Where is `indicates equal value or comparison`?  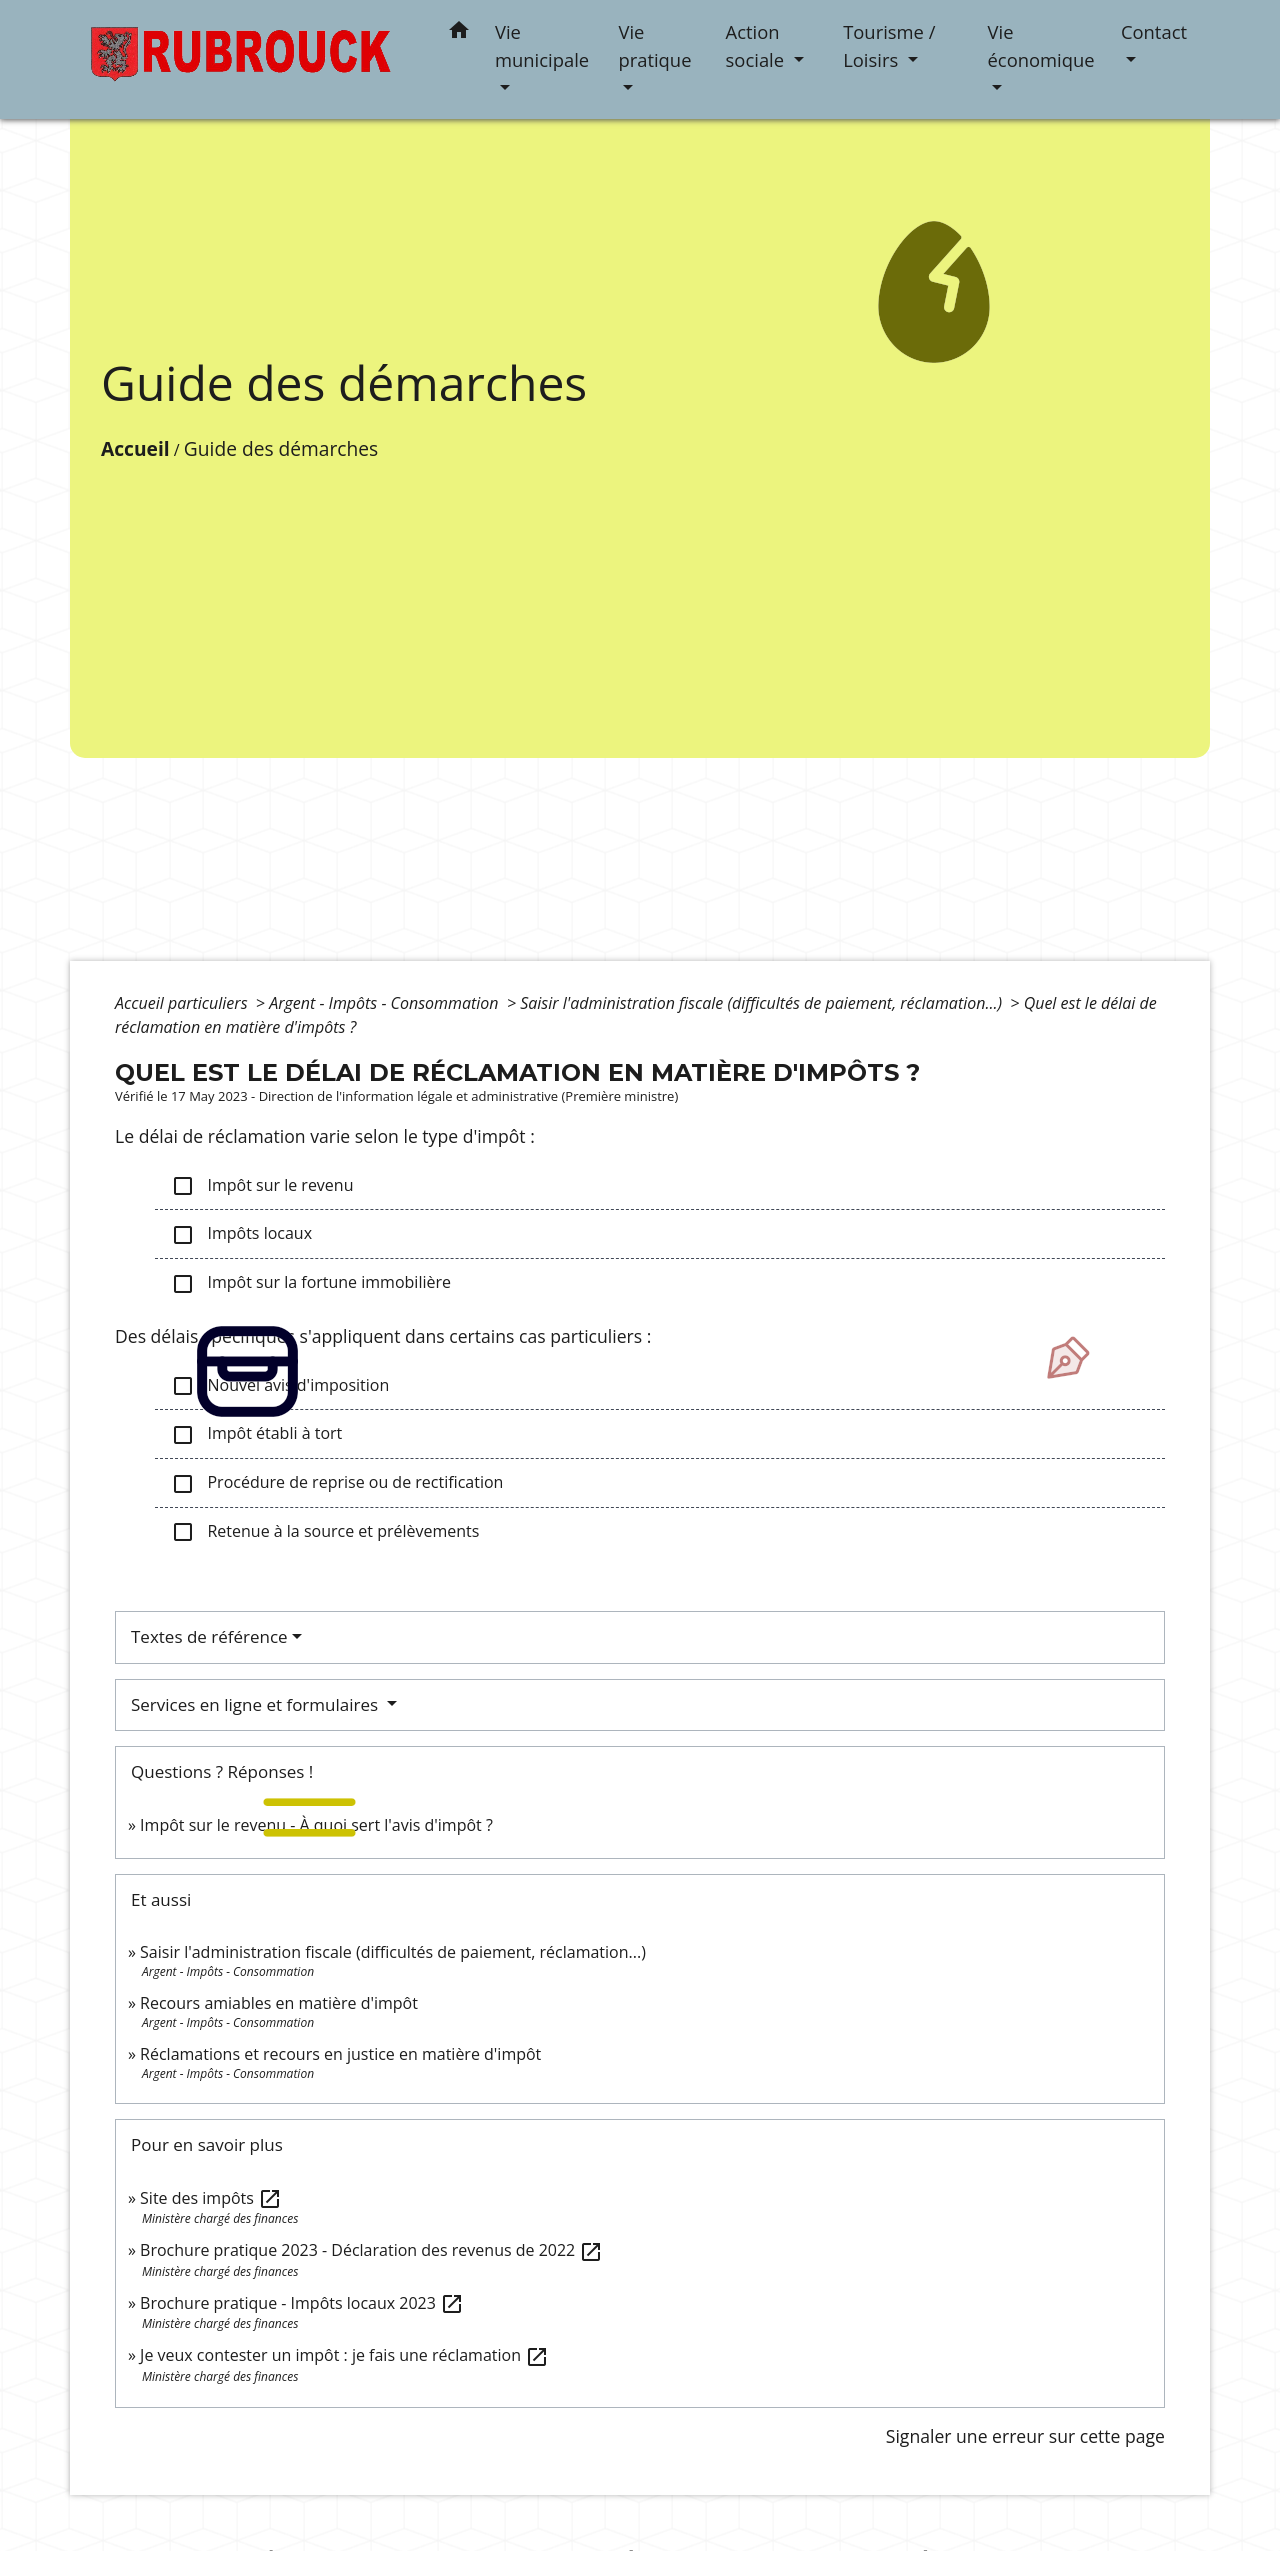 indicates equal value or comparison is located at coordinates (309, 1817).